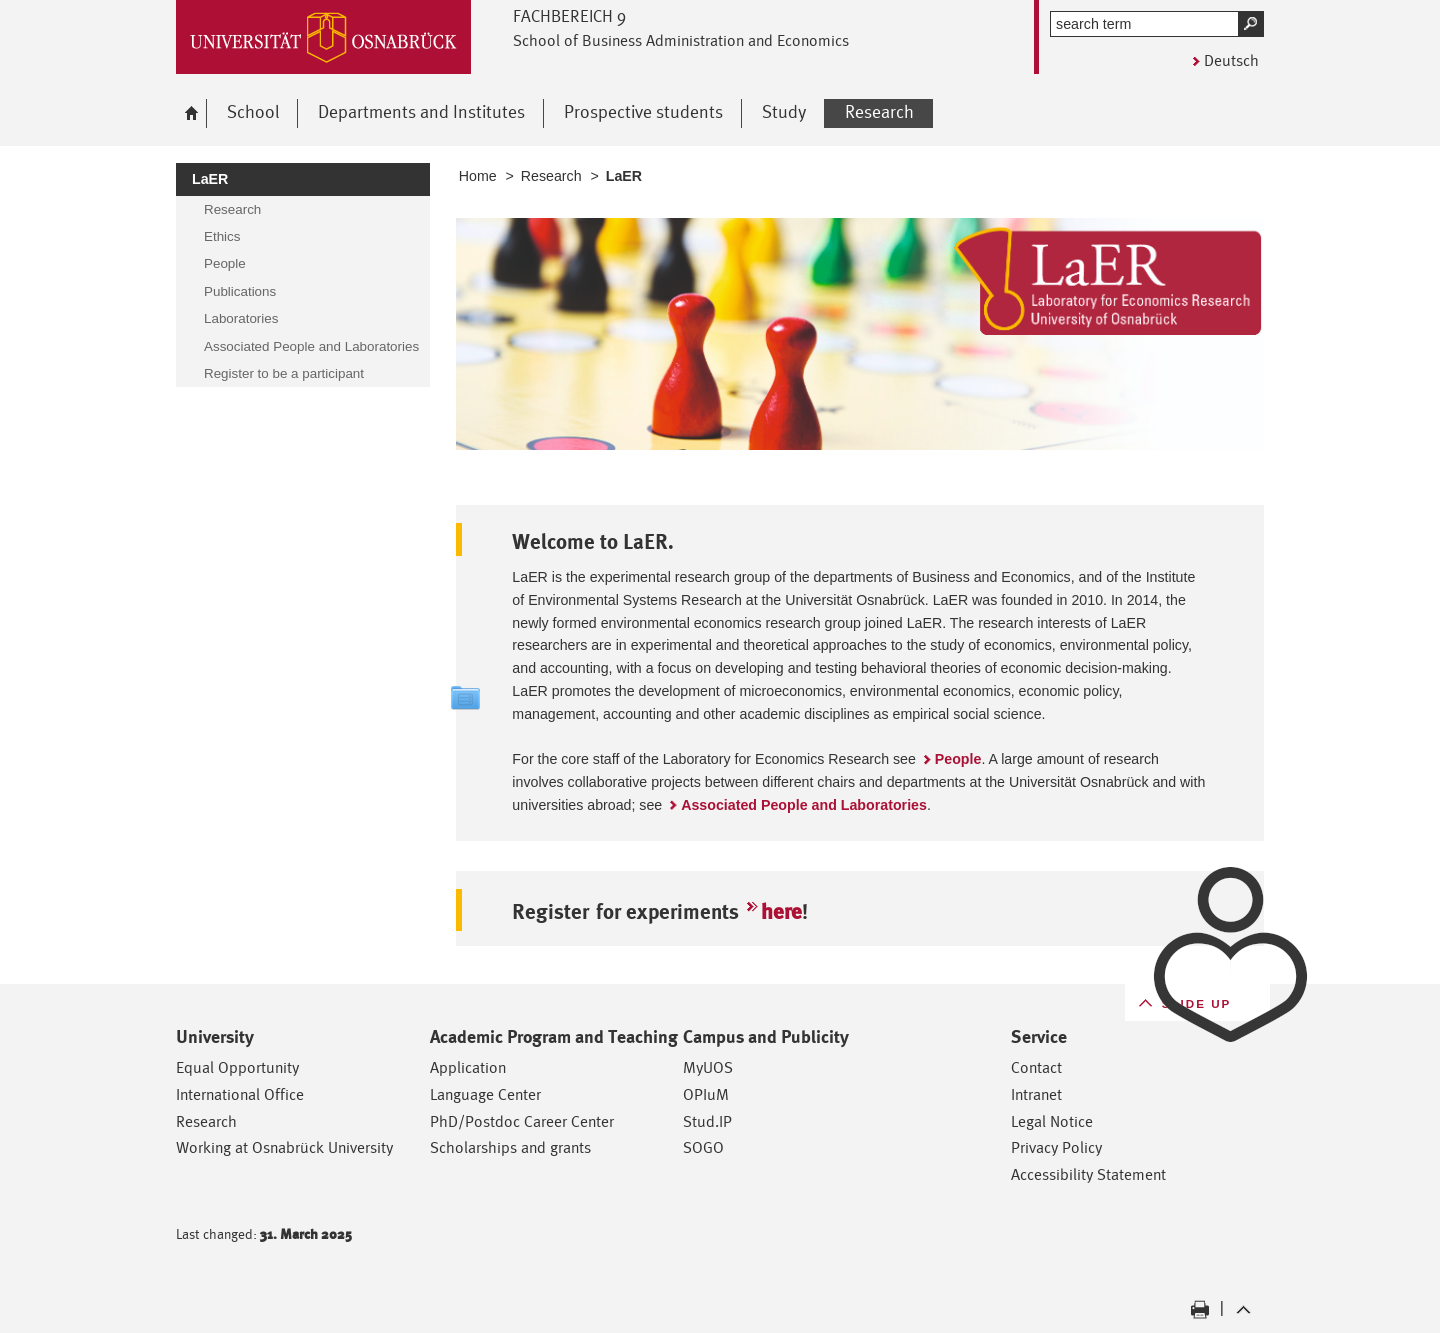 The height and width of the screenshot is (1333, 1440). Describe the element at coordinates (465, 697) in the screenshot. I see `access network-attached storage folder` at that location.